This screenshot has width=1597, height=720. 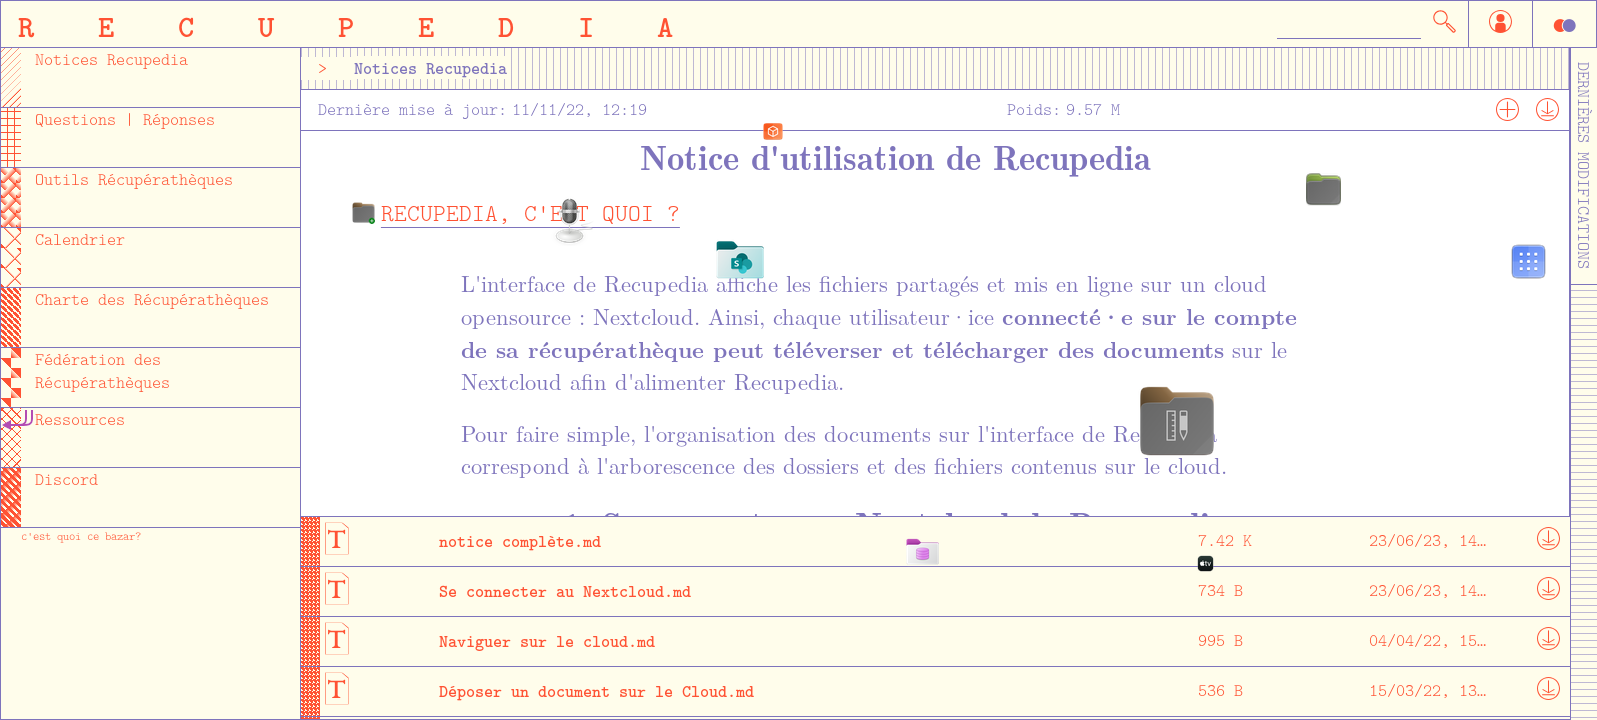 What do you see at coordinates (17, 418) in the screenshot?
I see `reply to all recipients in an email thread` at bounding box center [17, 418].